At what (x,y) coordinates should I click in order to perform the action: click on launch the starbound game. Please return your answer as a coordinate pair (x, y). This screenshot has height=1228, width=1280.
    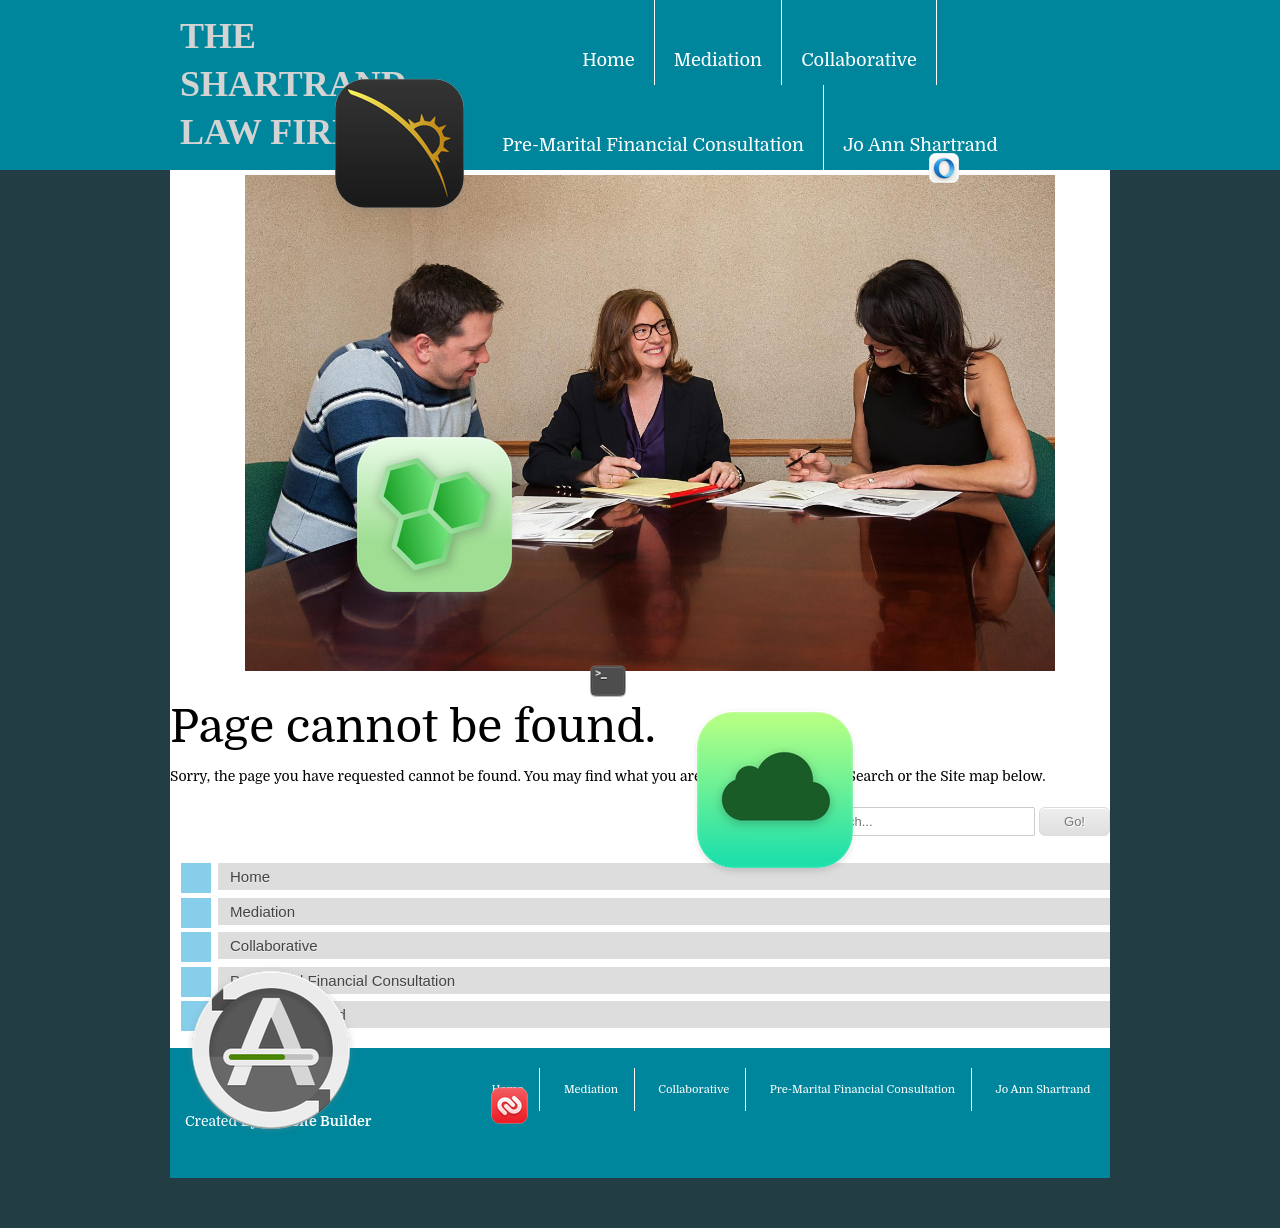
    Looking at the image, I should click on (399, 143).